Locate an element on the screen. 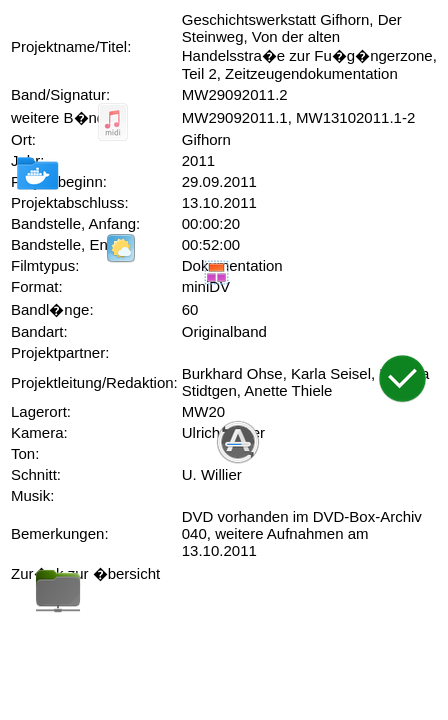  indicates file has been successfully synced and shared is located at coordinates (402, 378).